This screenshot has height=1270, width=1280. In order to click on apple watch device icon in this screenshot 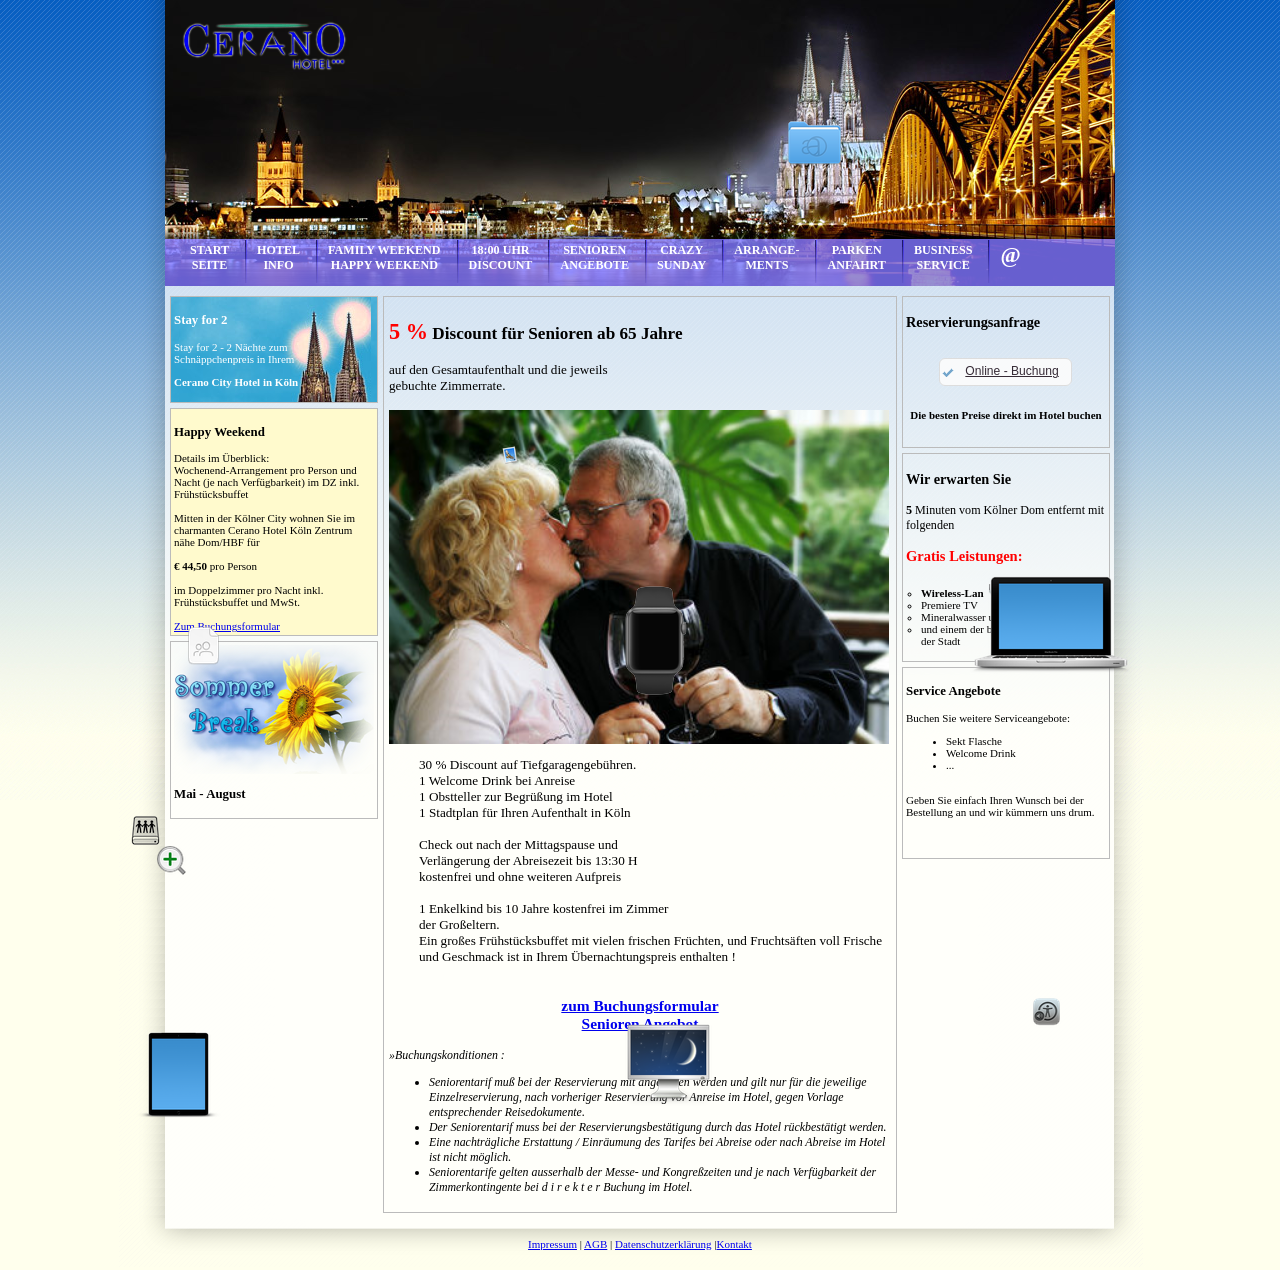, I will do `click(654, 640)`.